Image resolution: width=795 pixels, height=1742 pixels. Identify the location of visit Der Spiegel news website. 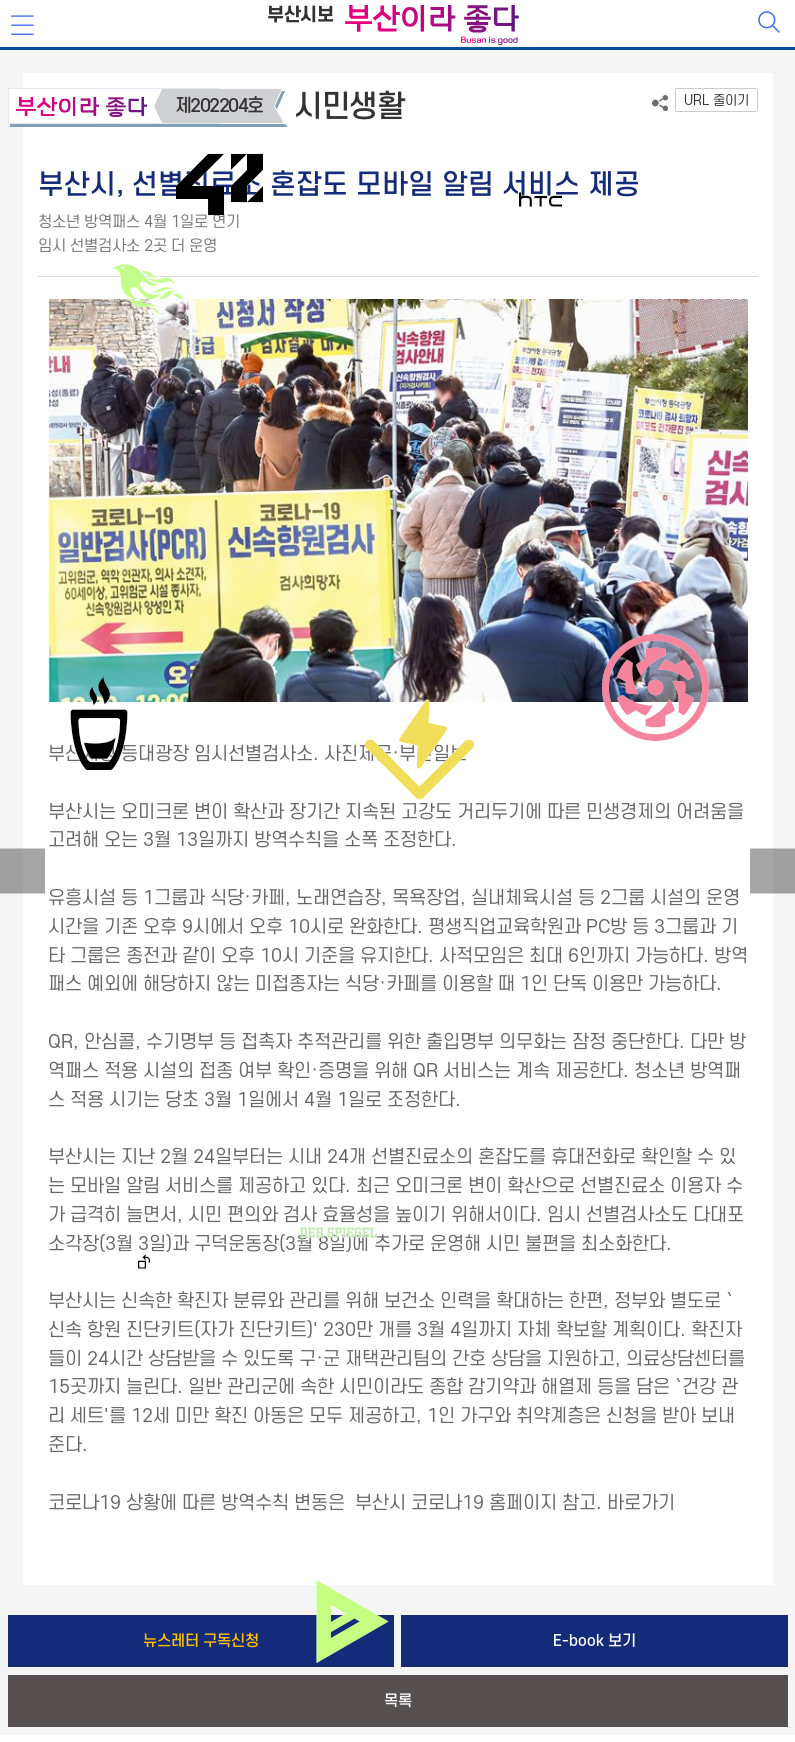
(338, 1232).